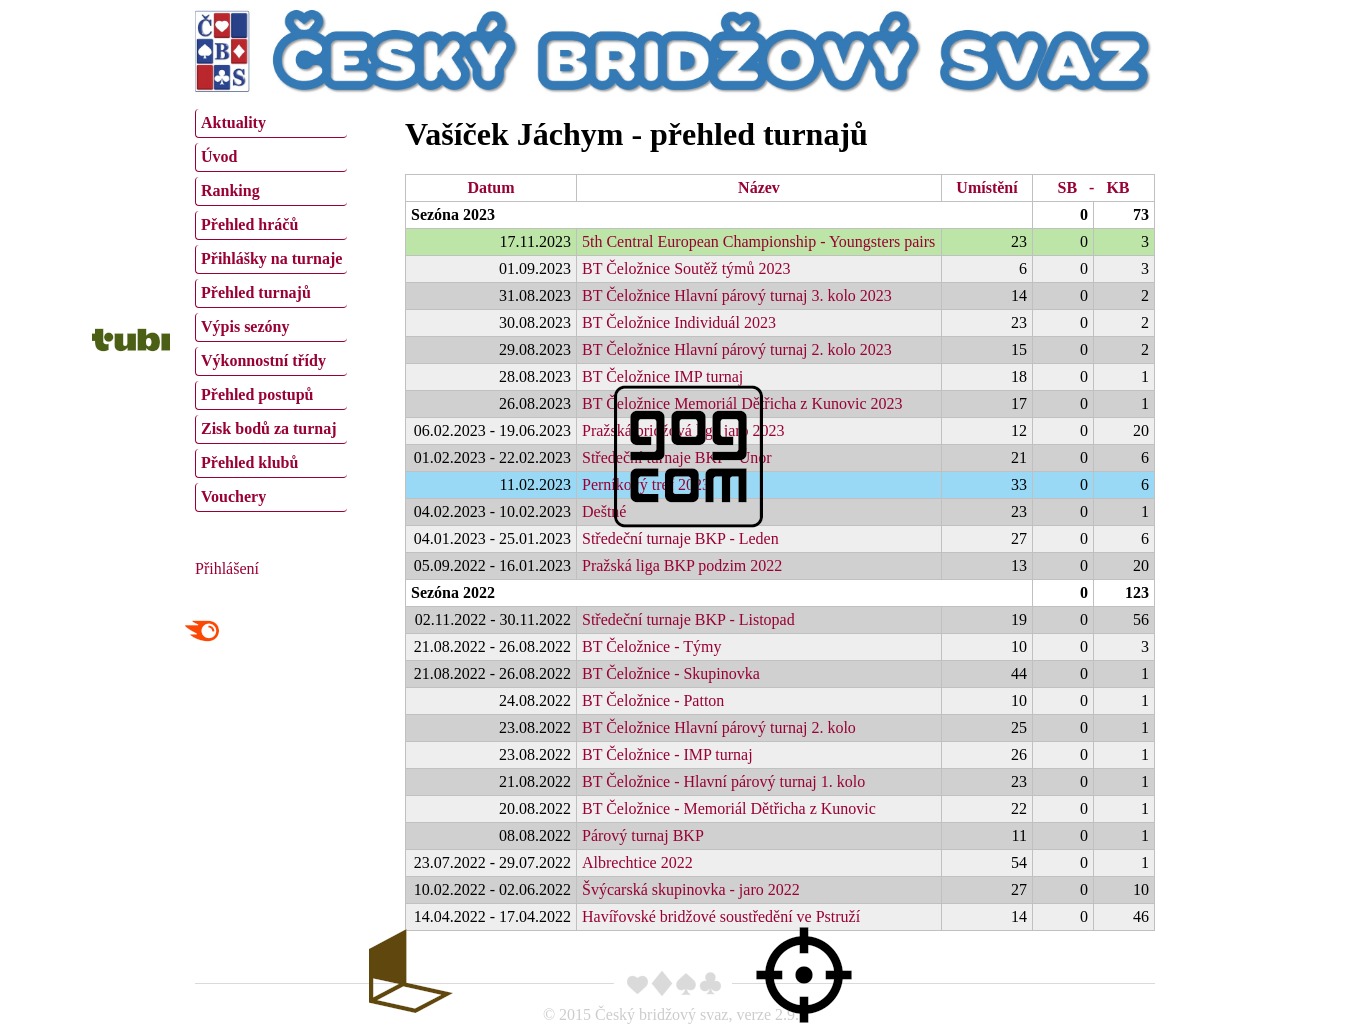  Describe the element at coordinates (131, 340) in the screenshot. I see `open the tubi streaming app` at that location.